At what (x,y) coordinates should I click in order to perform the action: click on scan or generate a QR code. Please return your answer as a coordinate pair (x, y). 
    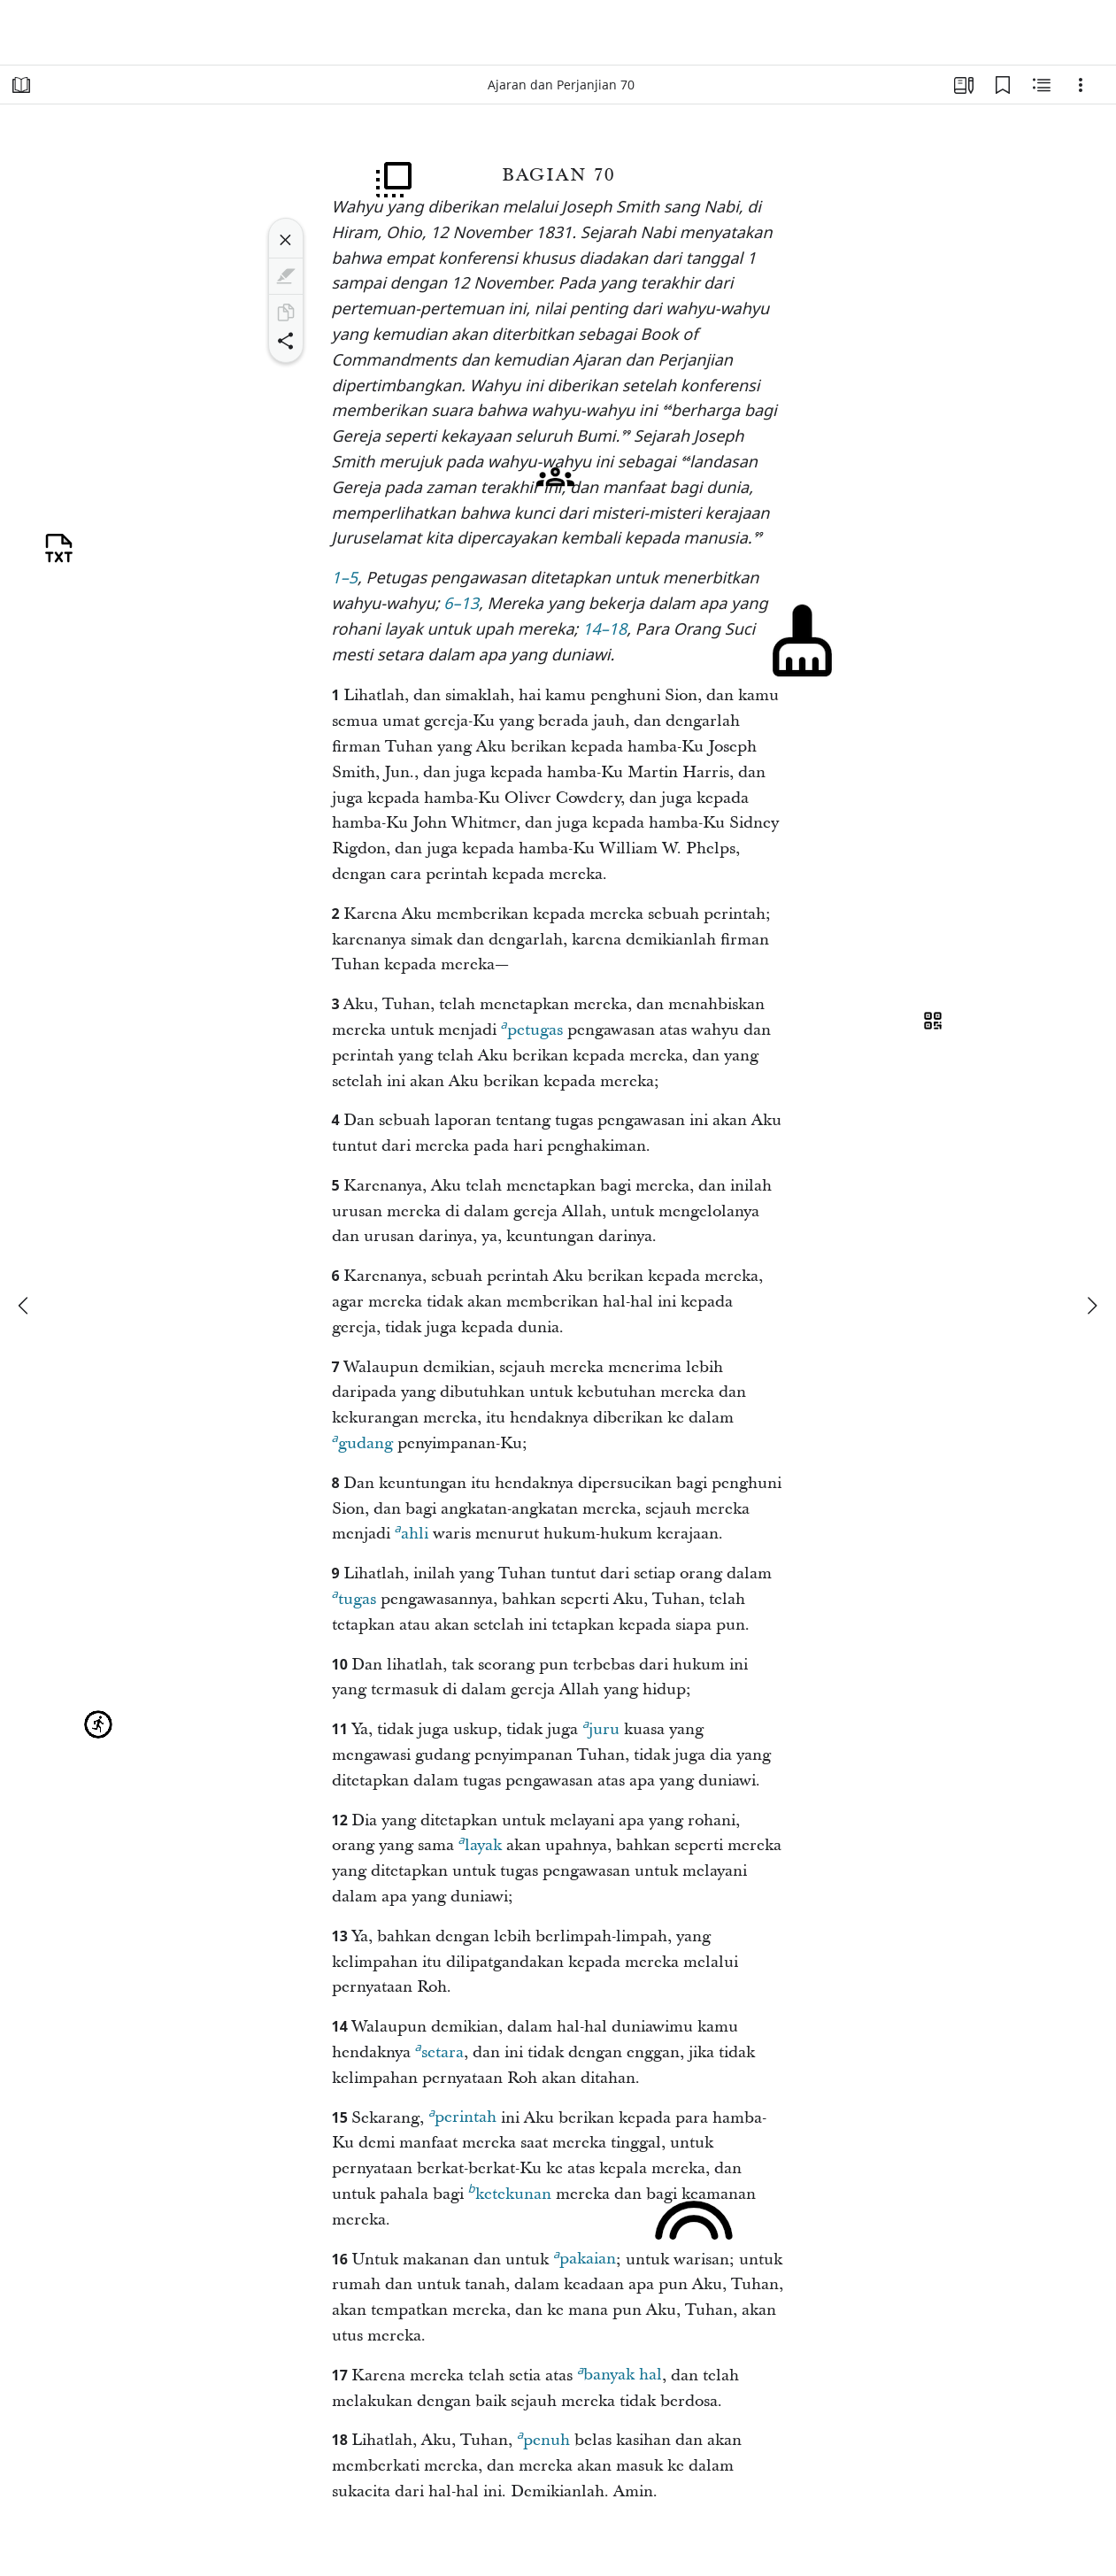
    Looking at the image, I should click on (933, 1021).